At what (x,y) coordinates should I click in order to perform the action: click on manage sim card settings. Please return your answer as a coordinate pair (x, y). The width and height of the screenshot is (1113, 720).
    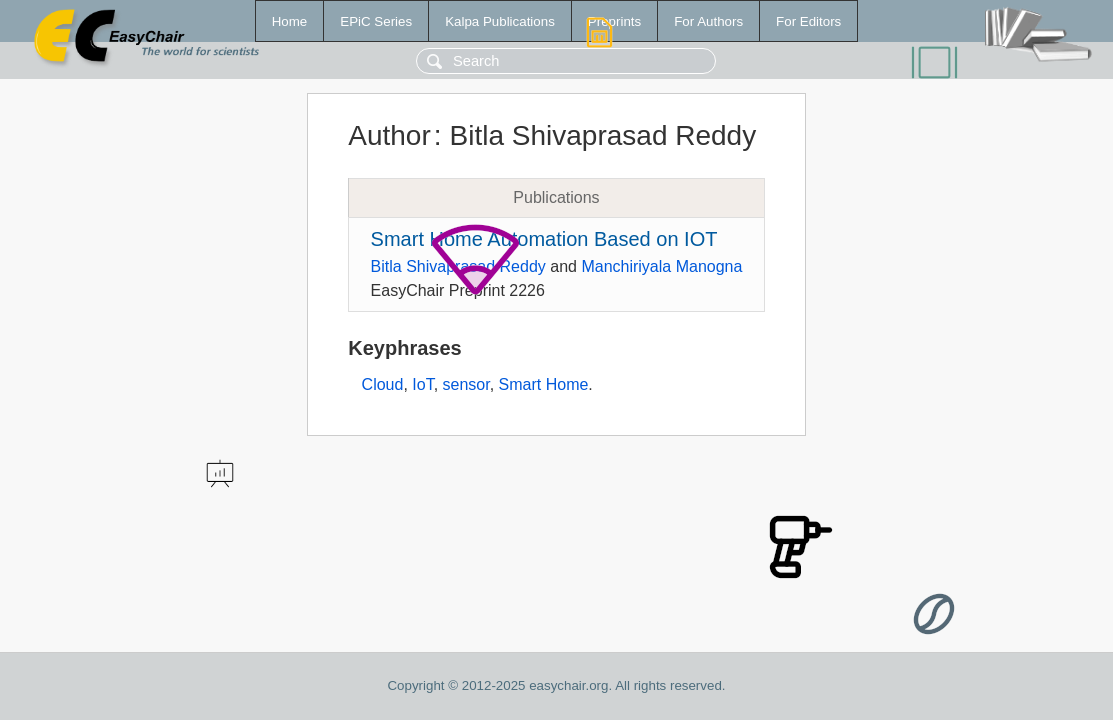
    Looking at the image, I should click on (599, 32).